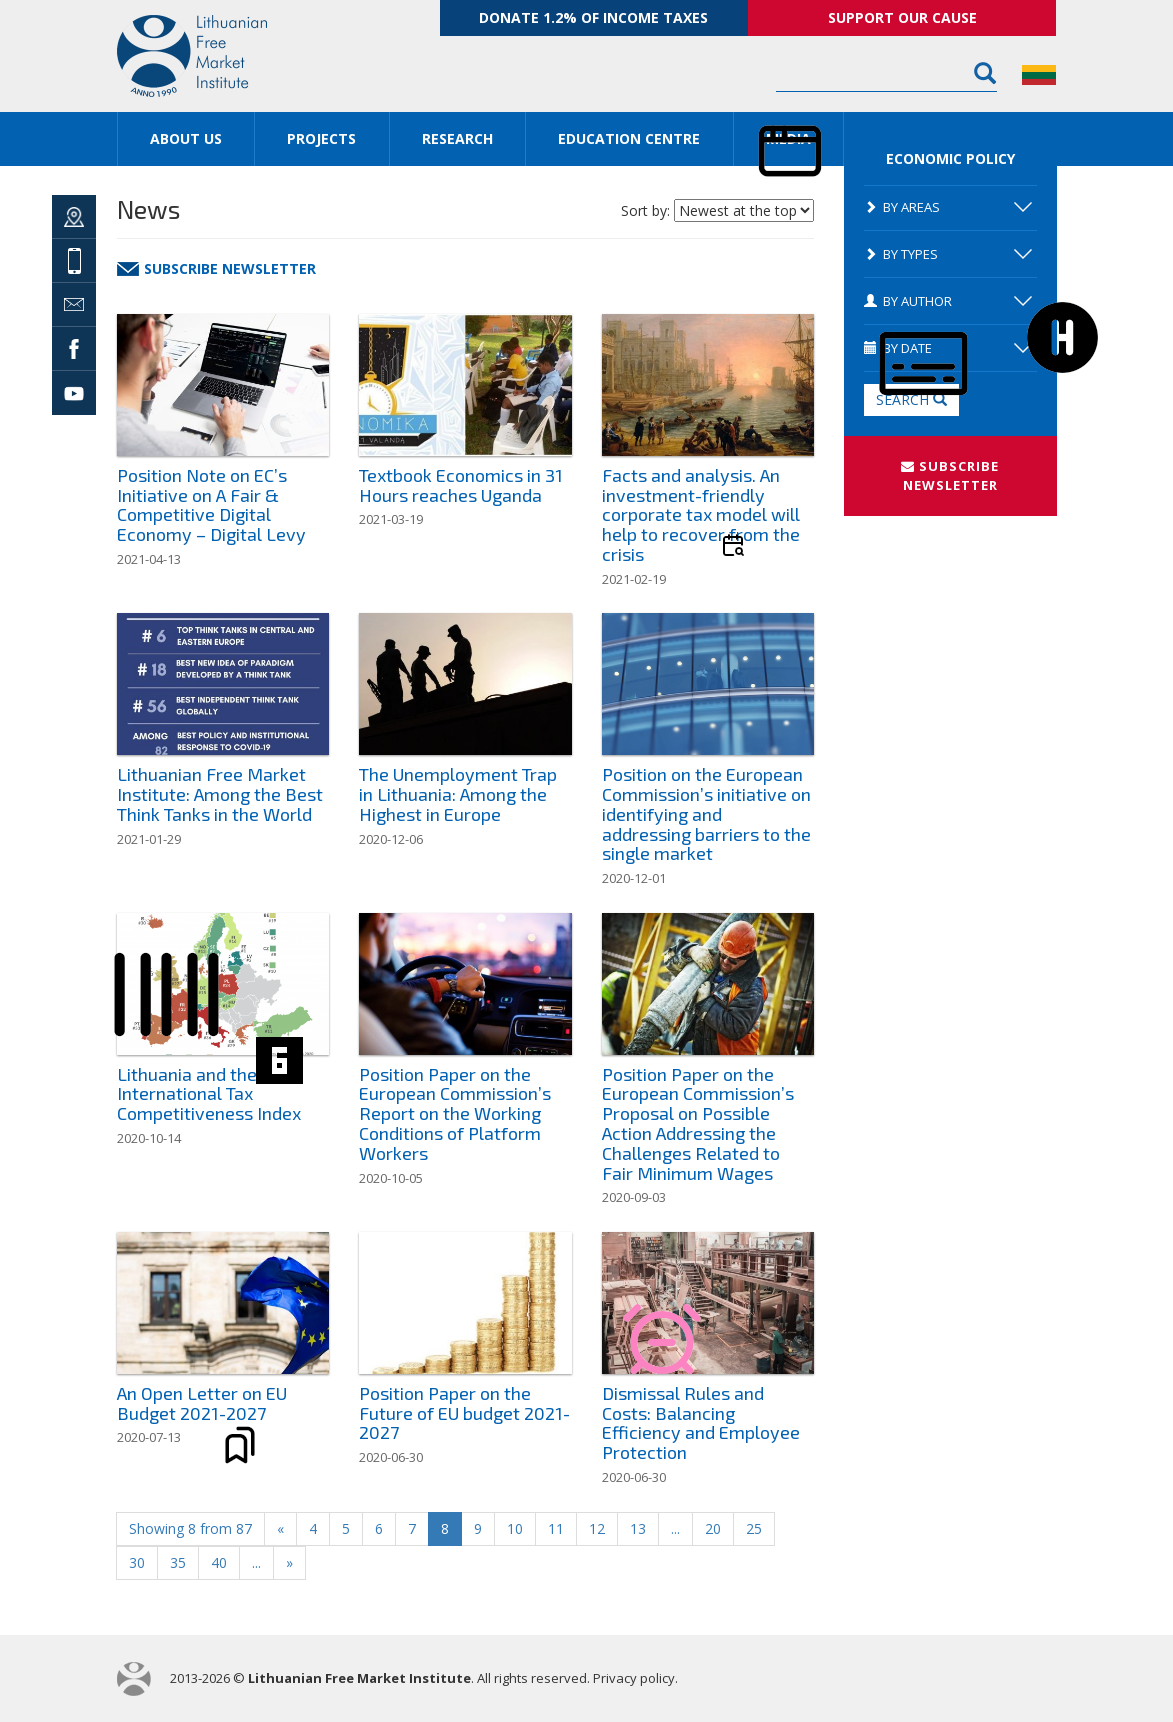 This screenshot has width=1173, height=1722. I want to click on remove or delete an alarm, so click(662, 1339).